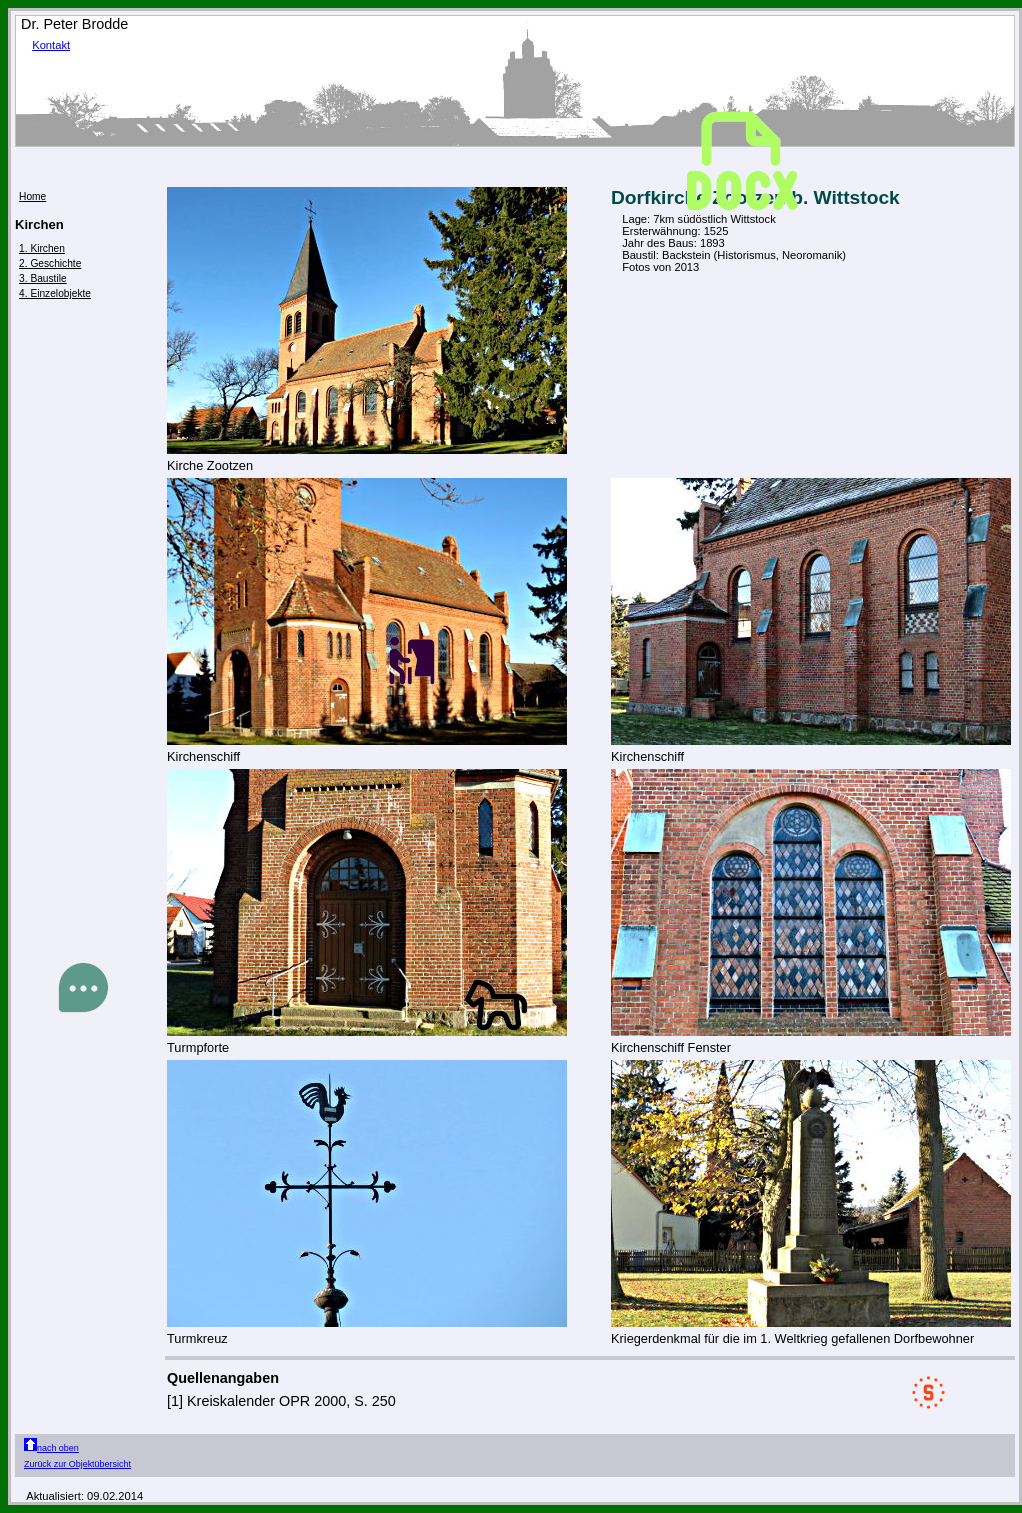  I want to click on access voting or polling booth, so click(410, 660).